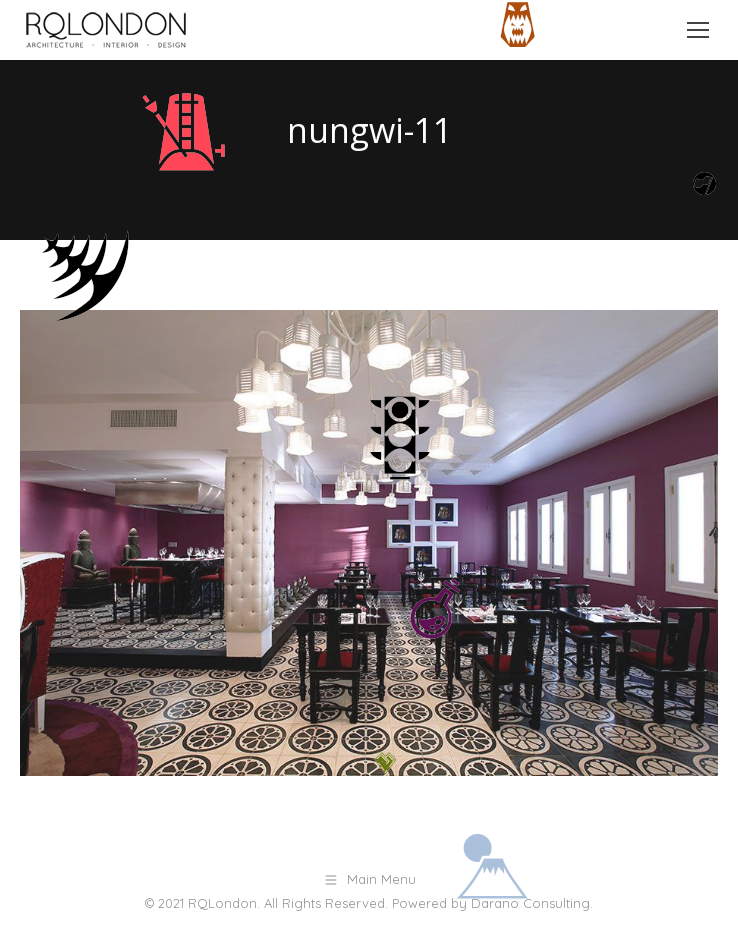 This screenshot has width=738, height=926. What do you see at coordinates (400, 438) in the screenshot?
I see `indicates a stopped or halted state` at bounding box center [400, 438].